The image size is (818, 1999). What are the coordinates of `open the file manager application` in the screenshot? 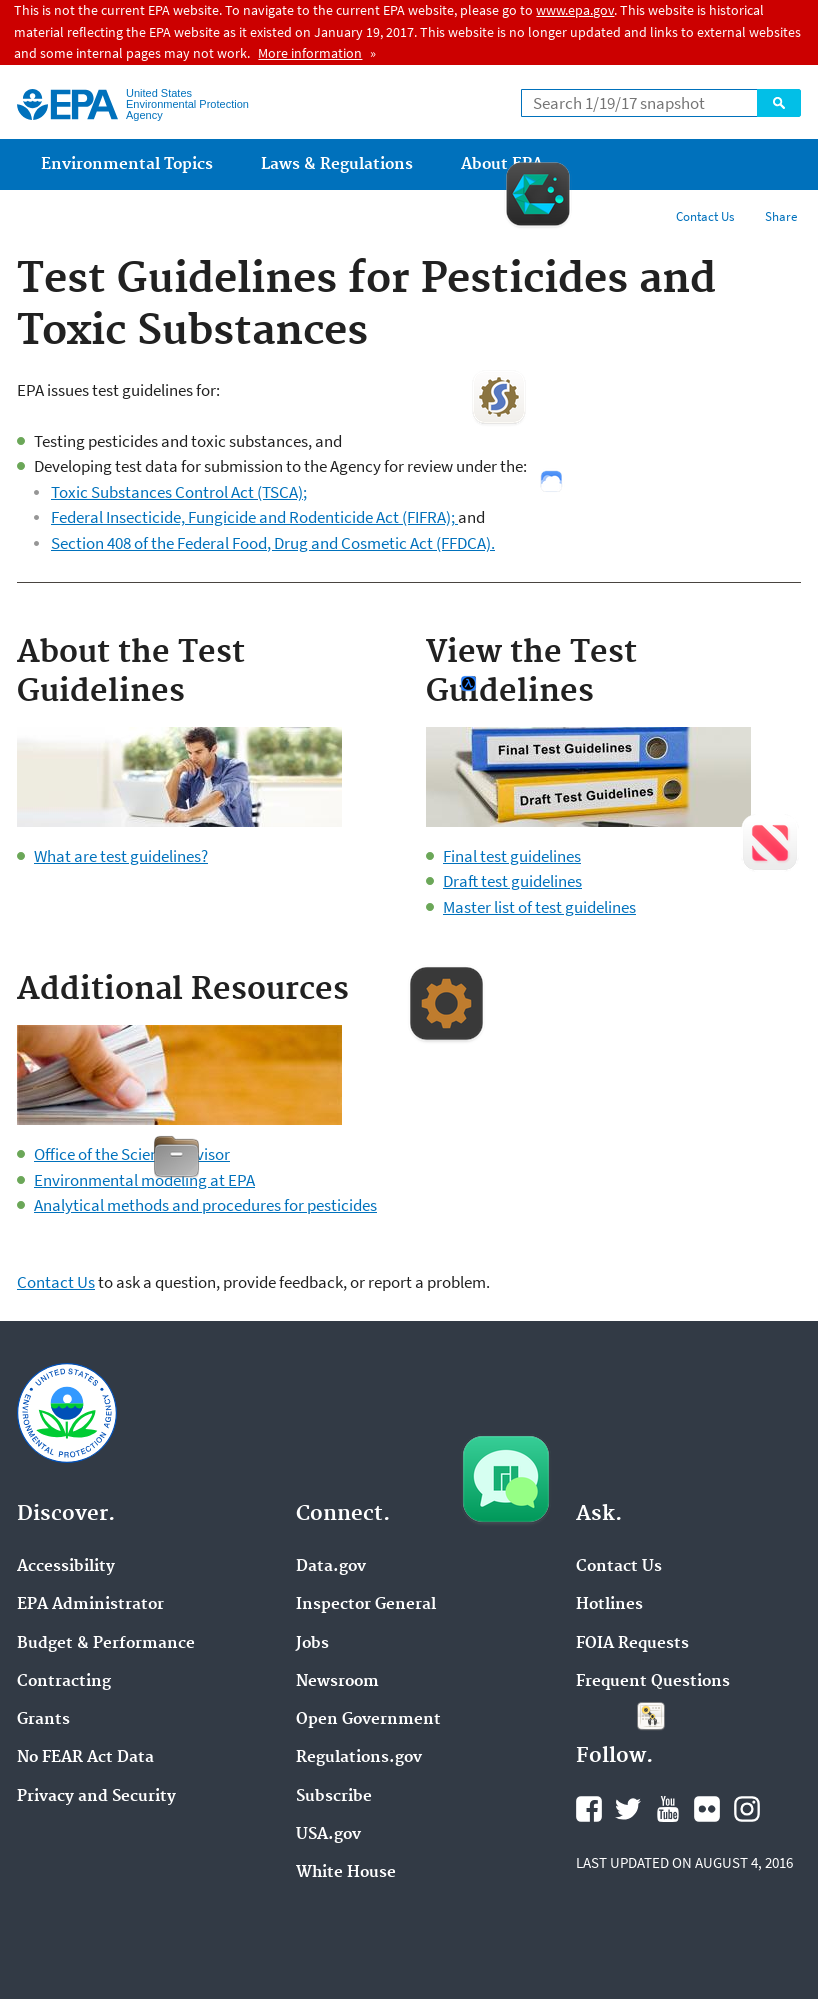 It's located at (176, 1156).